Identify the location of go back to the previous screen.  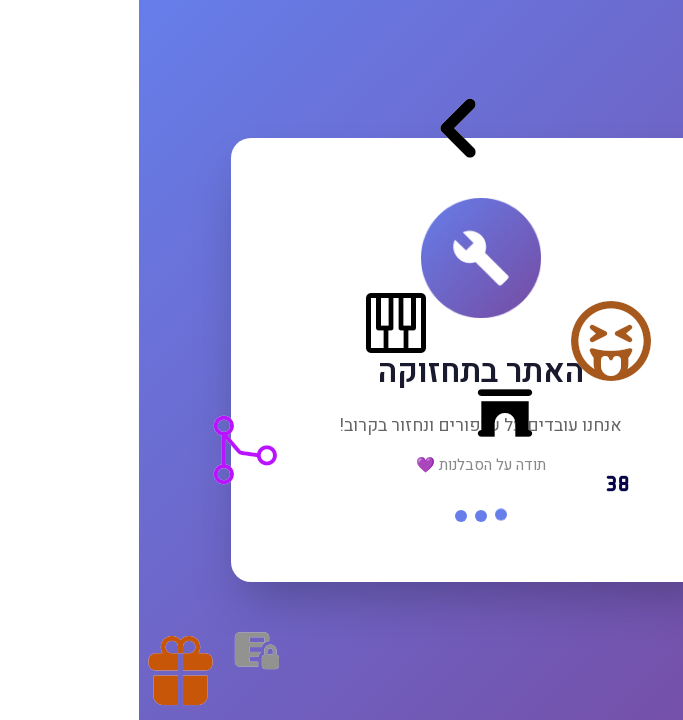
(458, 128).